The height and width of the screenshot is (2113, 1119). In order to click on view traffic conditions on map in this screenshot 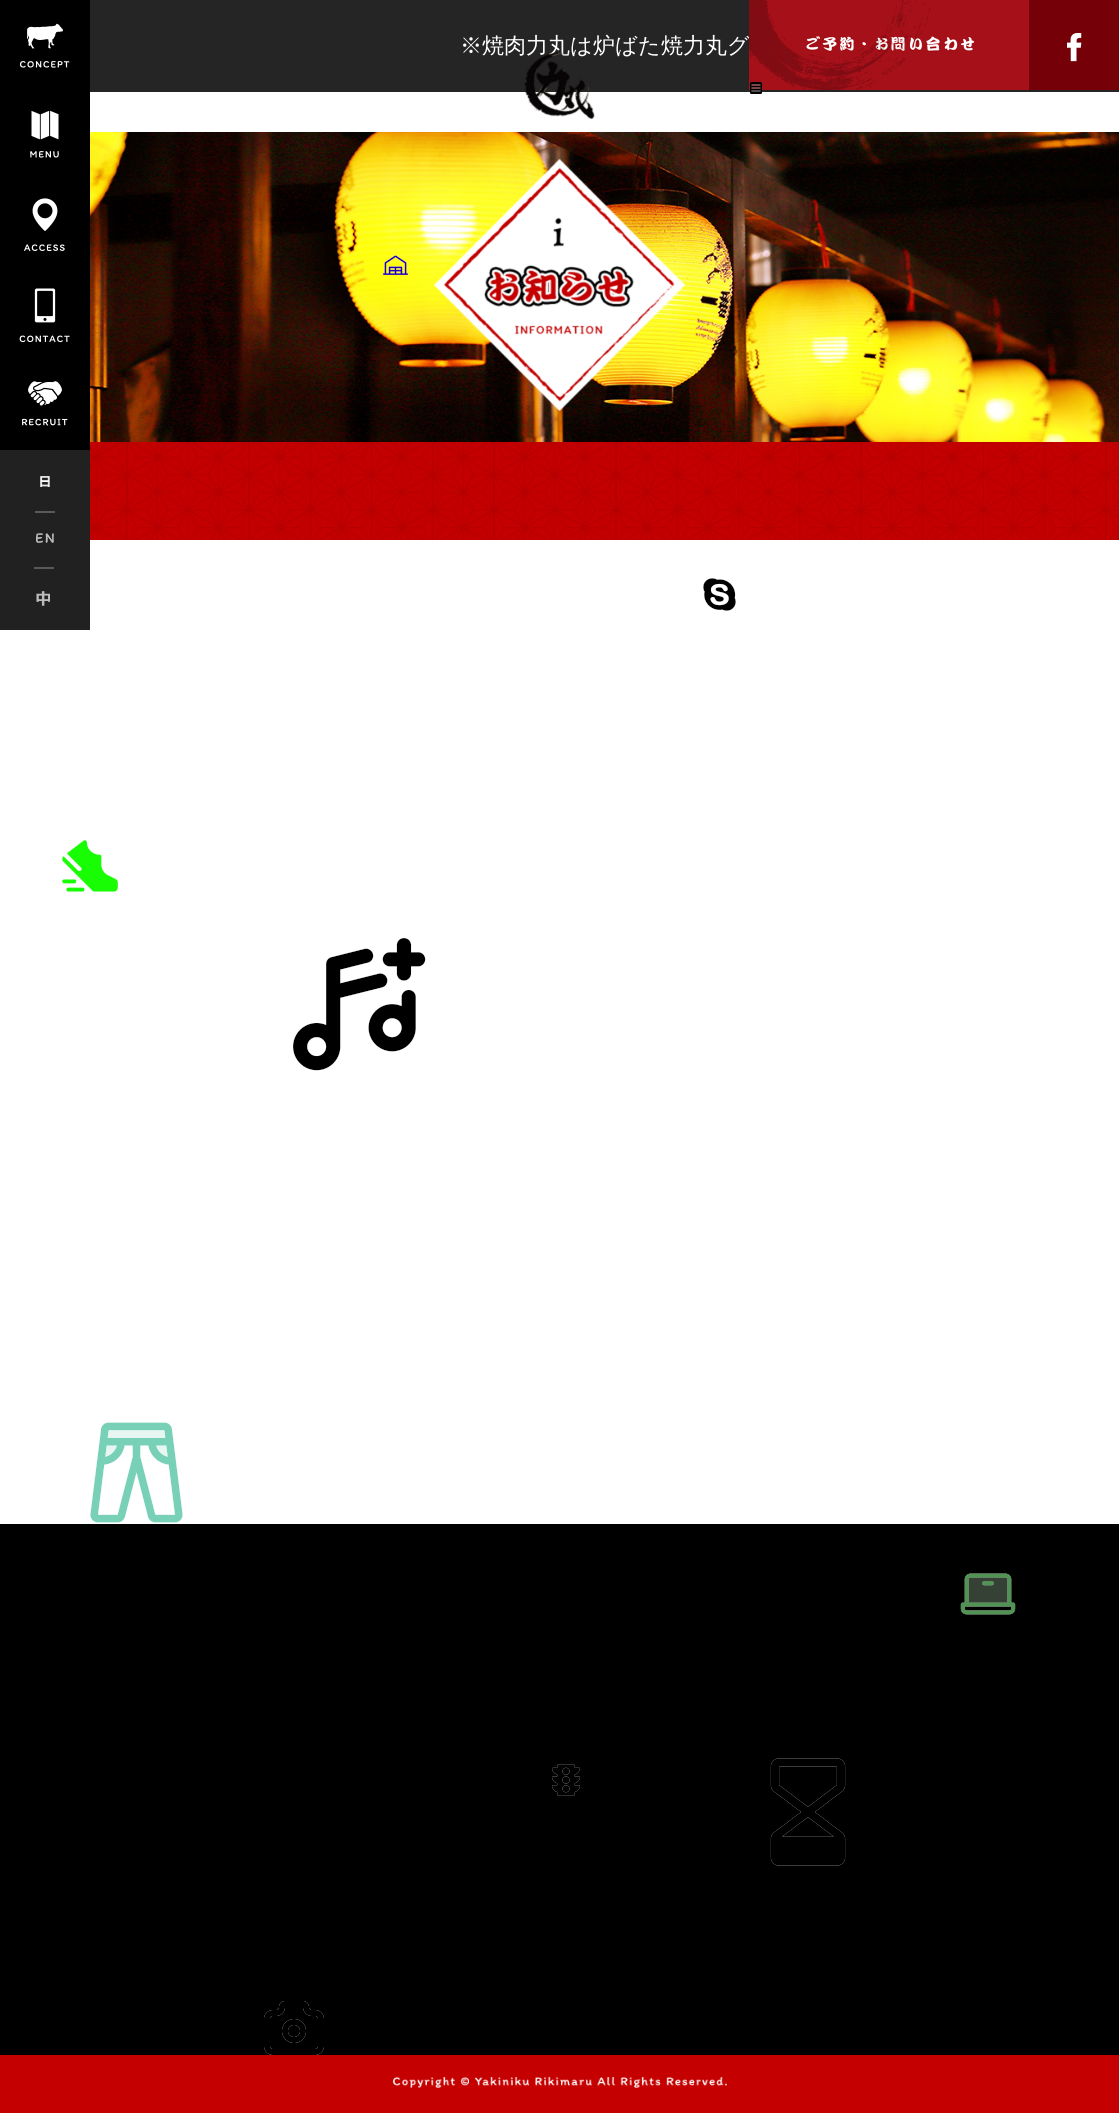, I will do `click(566, 1780)`.